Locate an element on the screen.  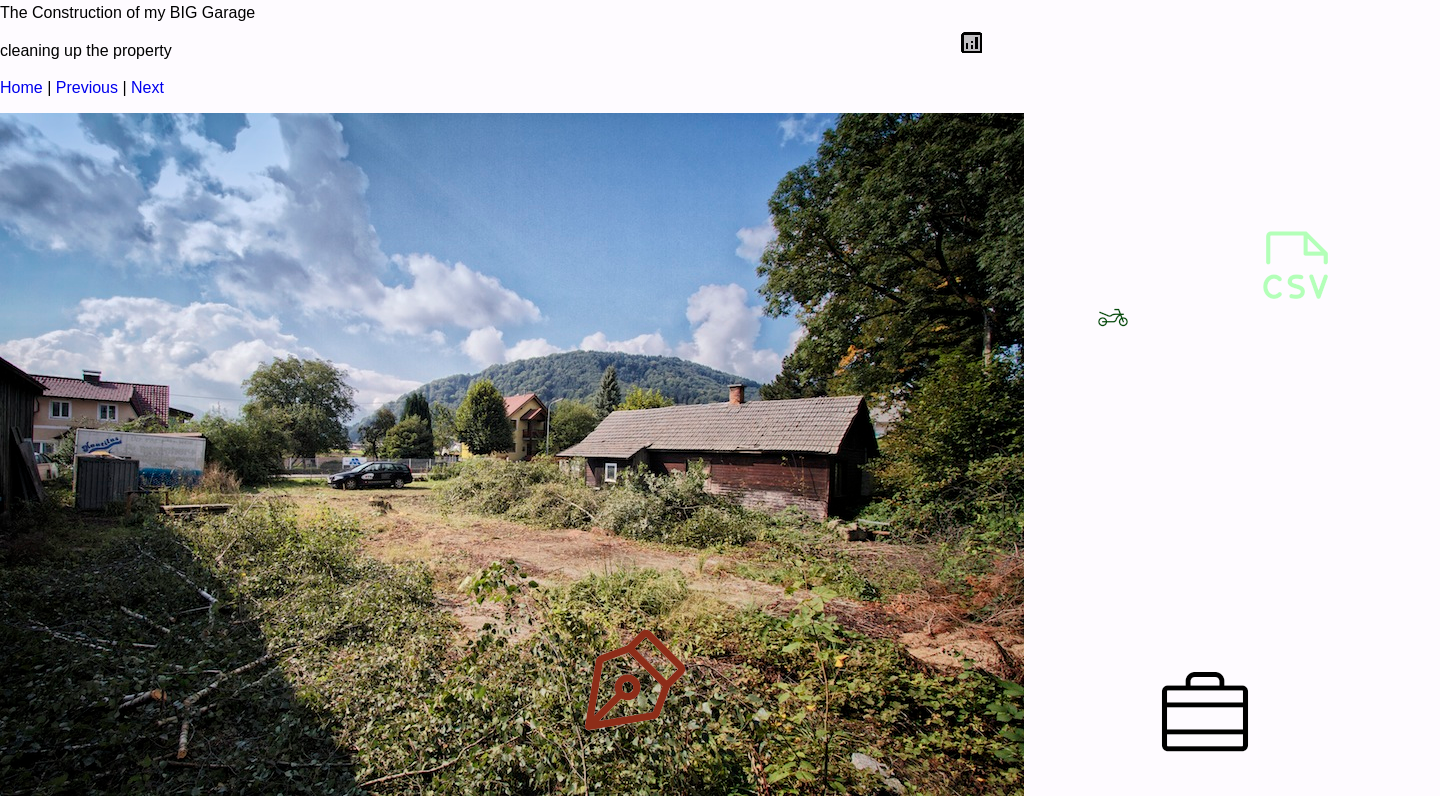
select motorcycle as vehicle type is located at coordinates (1113, 318).